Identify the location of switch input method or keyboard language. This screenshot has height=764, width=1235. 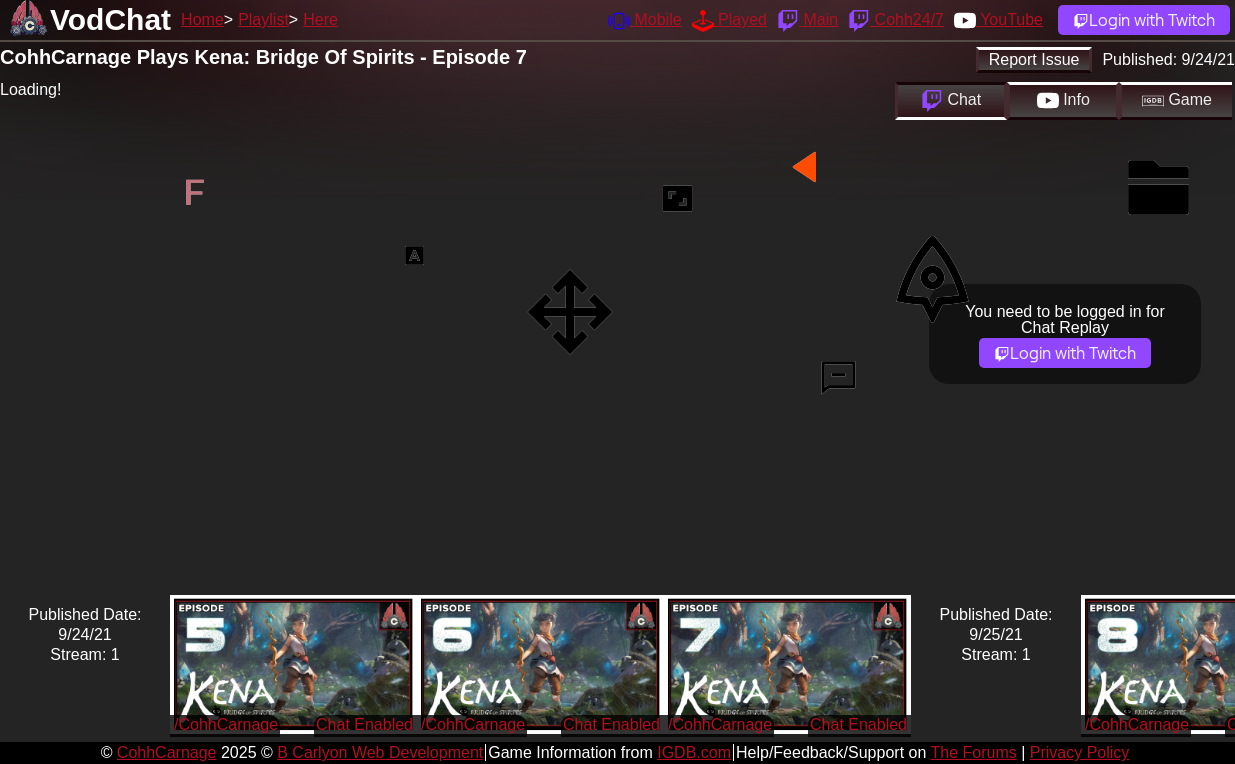
(414, 255).